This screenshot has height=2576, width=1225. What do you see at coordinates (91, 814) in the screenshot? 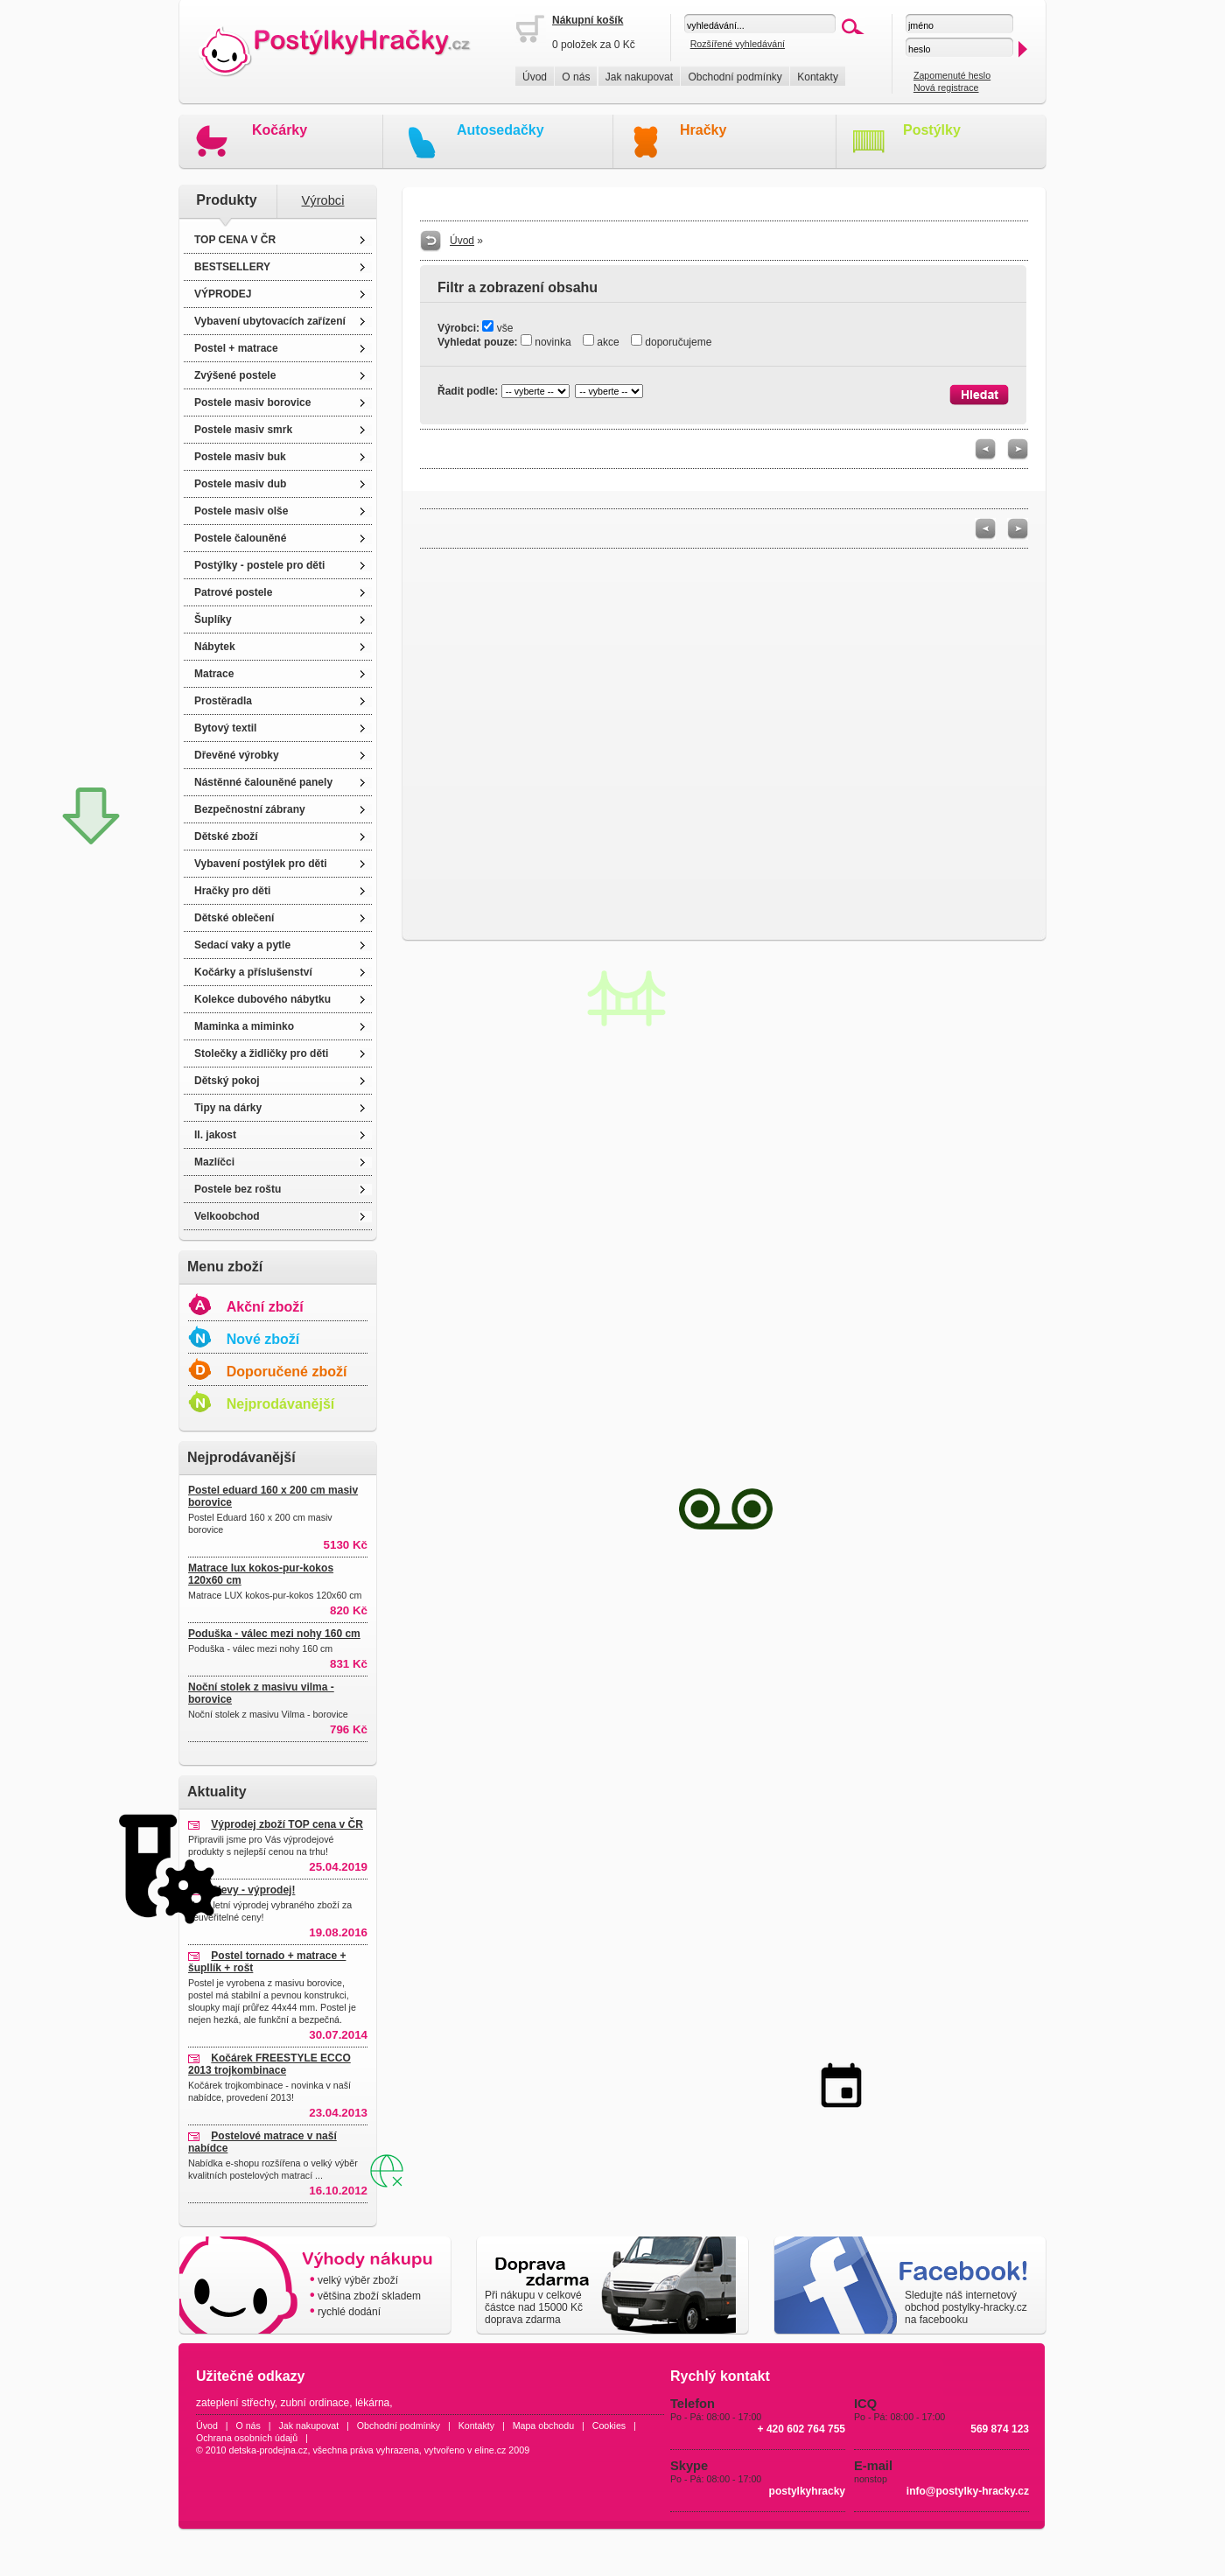
I see `download file or content` at bounding box center [91, 814].